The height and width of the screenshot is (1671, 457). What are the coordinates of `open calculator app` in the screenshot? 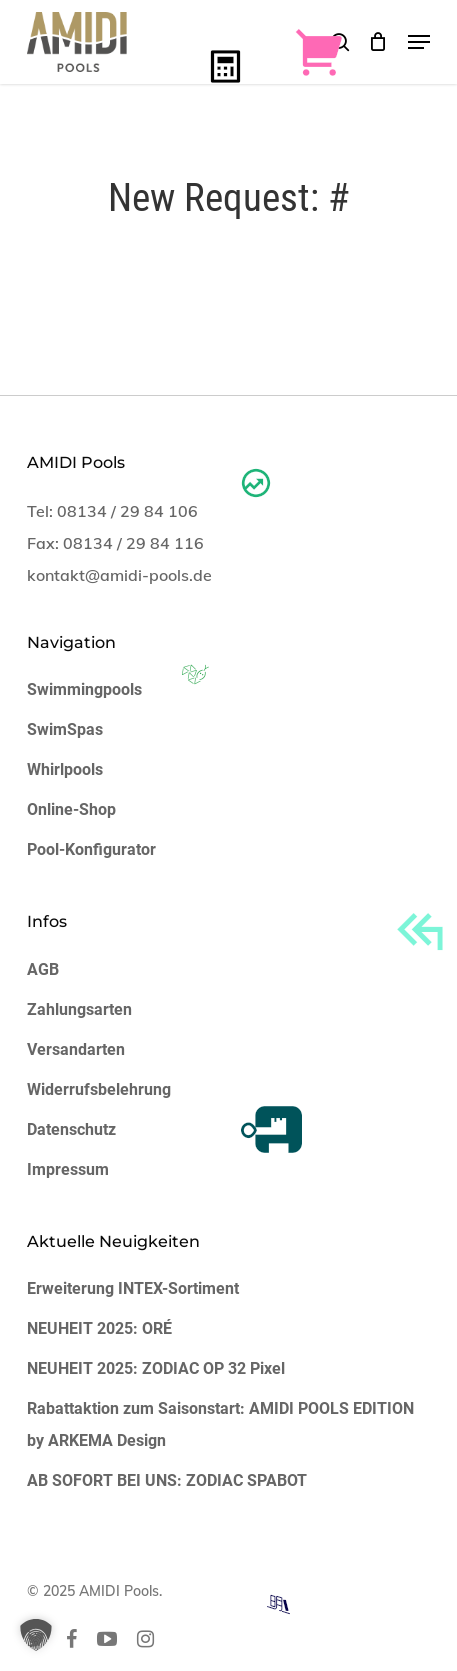 It's located at (225, 66).